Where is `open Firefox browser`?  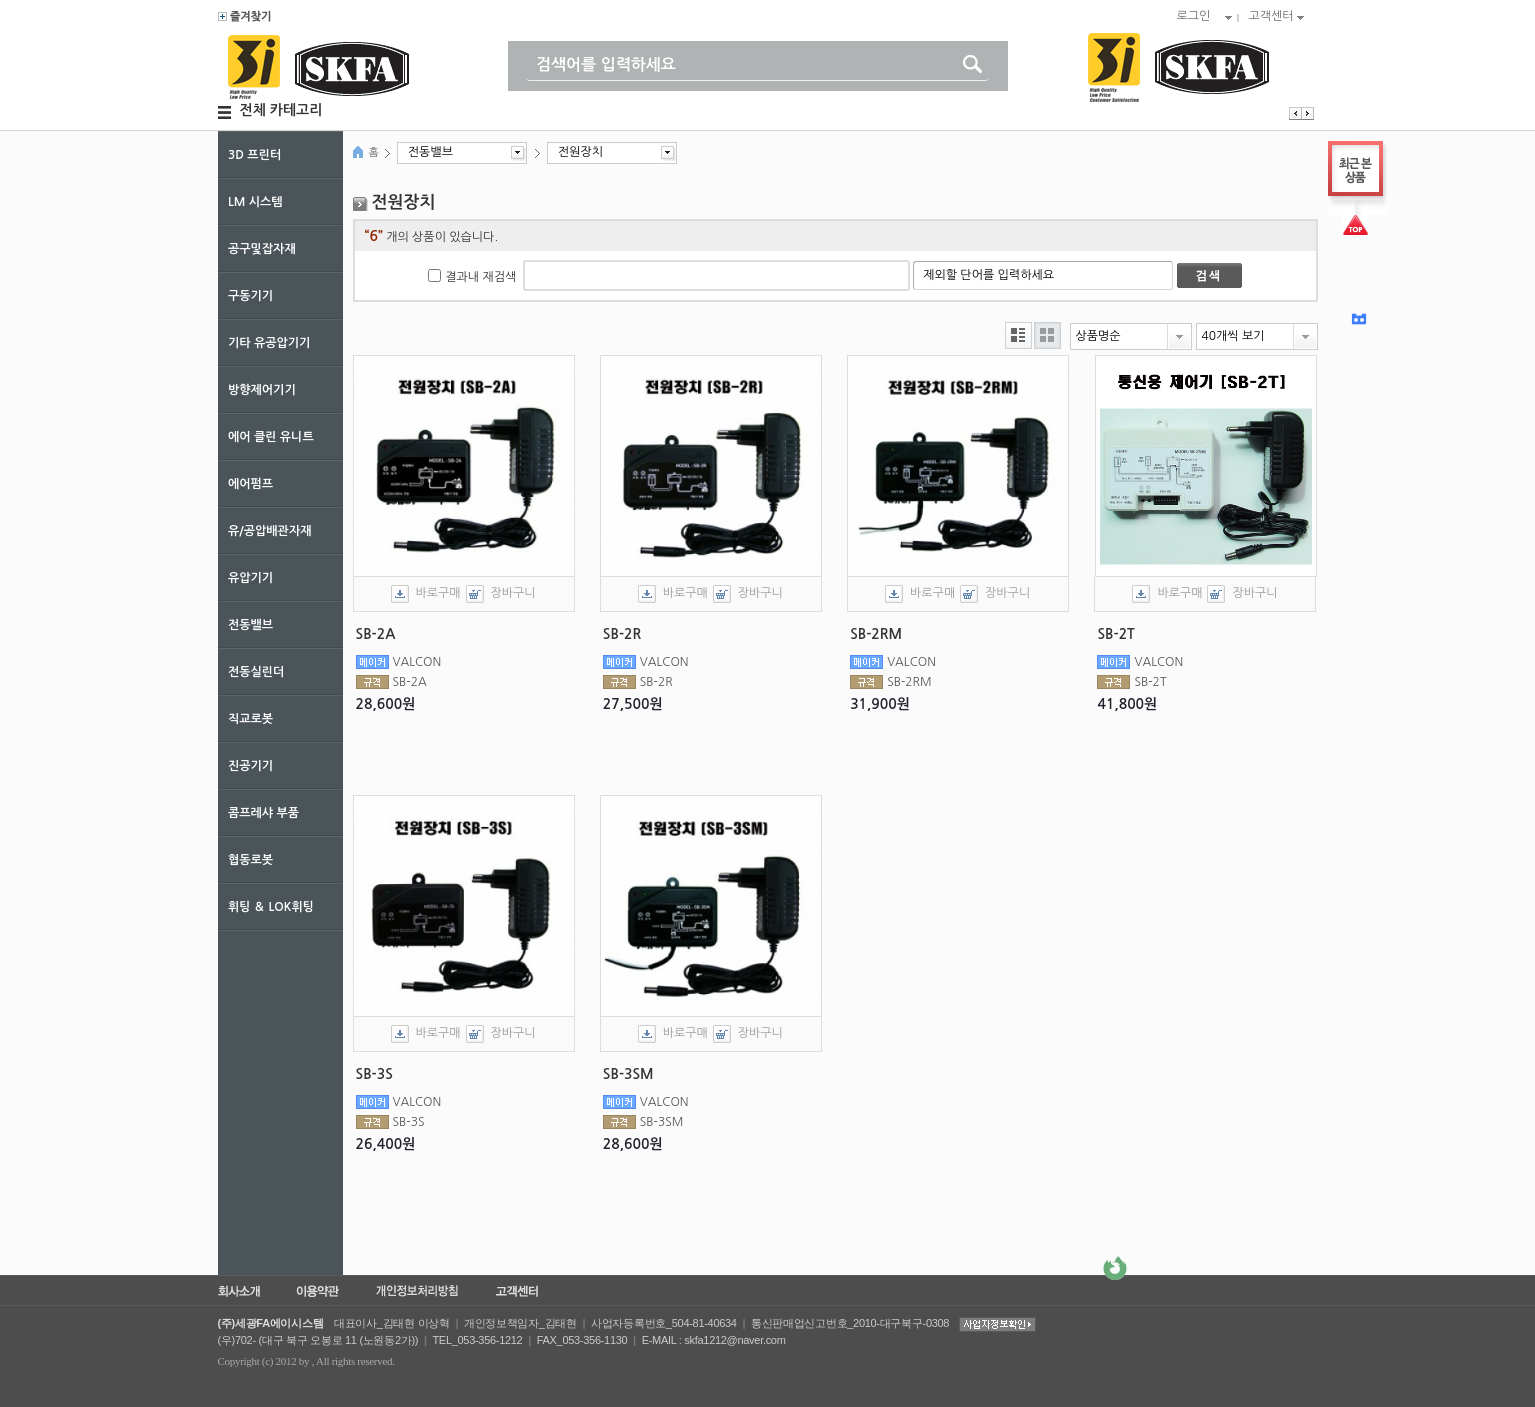
open Firefox browser is located at coordinates (1115, 1268).